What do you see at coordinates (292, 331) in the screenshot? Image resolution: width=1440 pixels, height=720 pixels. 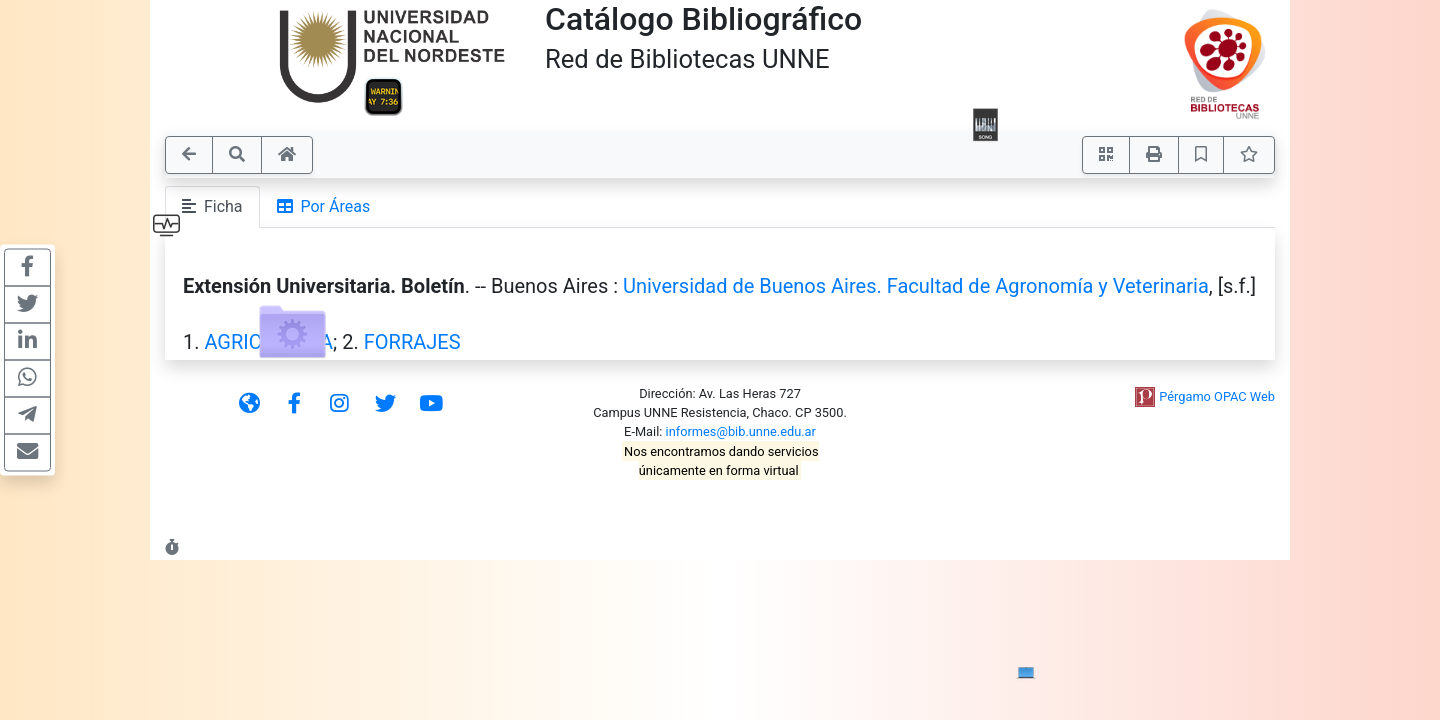 I see `open smart folder with automated sorting rules` at bounding box center [292, 331].